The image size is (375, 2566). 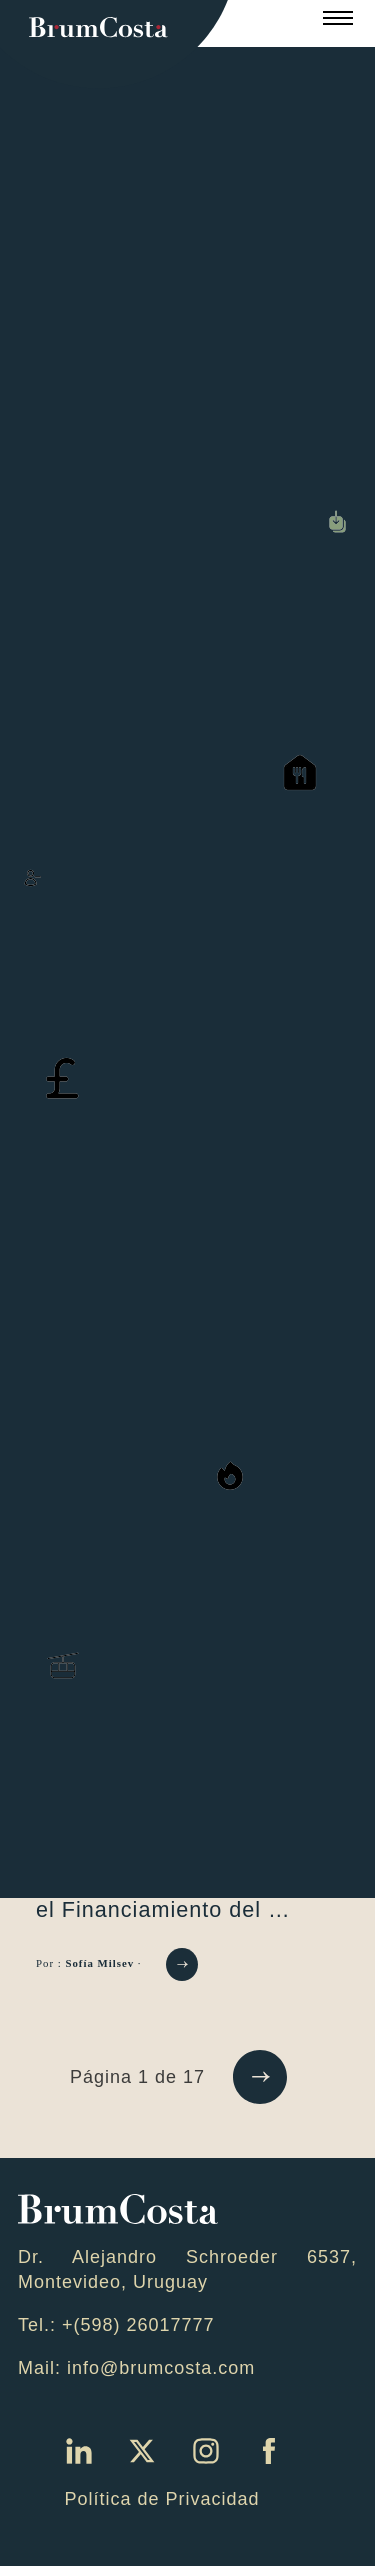 I want to click on remove a user or contact, so click(x=32, y=878).